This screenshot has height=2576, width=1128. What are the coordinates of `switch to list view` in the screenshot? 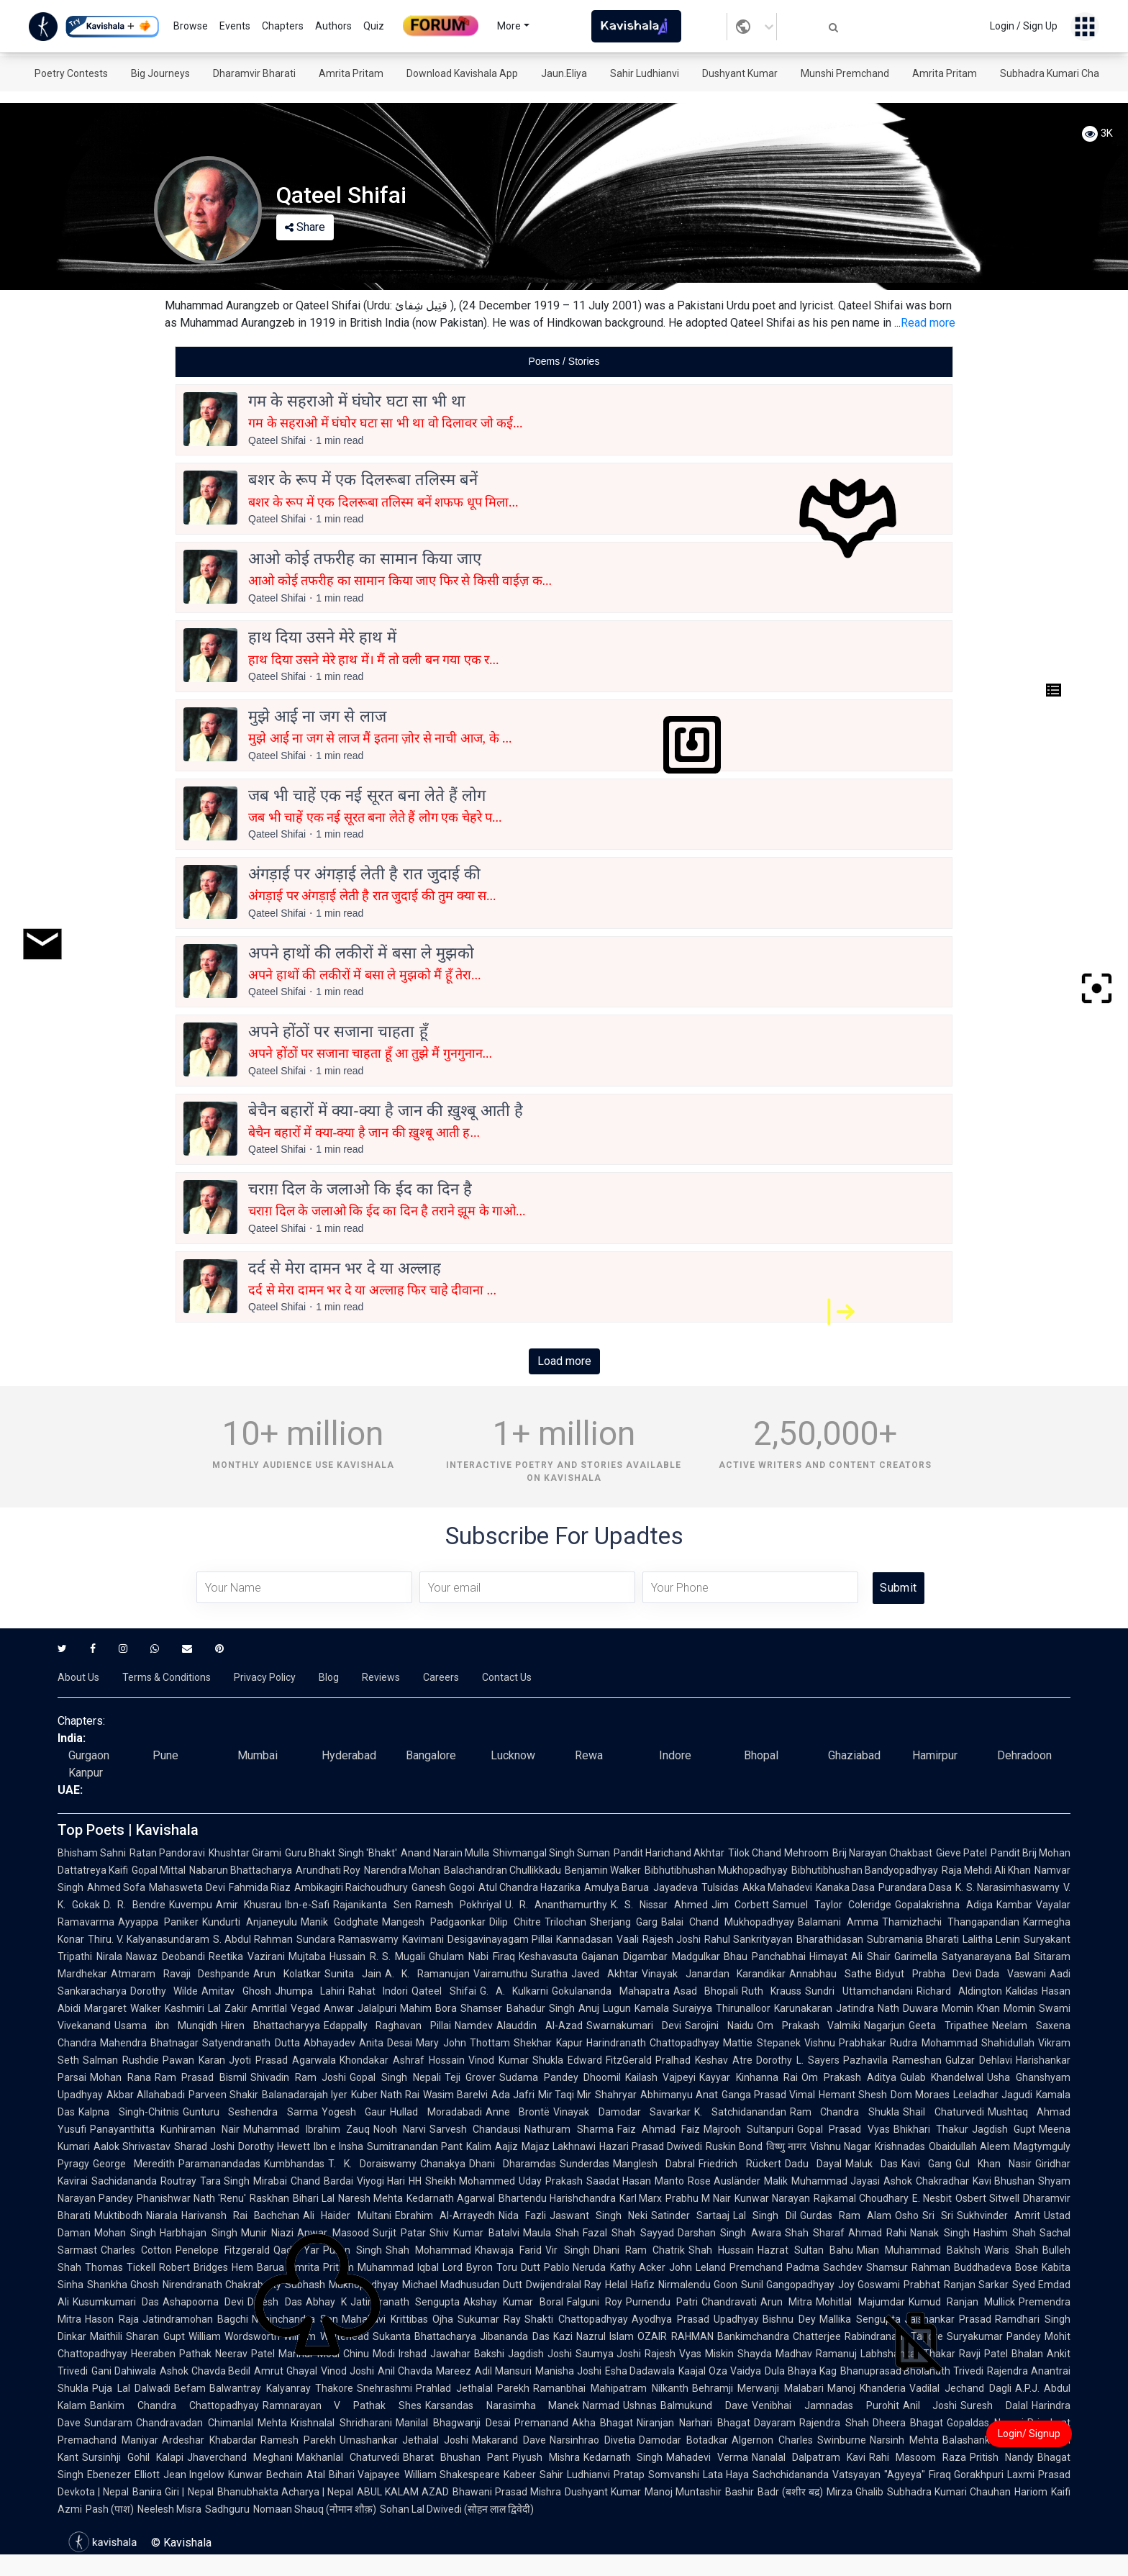 It's located at (1054, 690).